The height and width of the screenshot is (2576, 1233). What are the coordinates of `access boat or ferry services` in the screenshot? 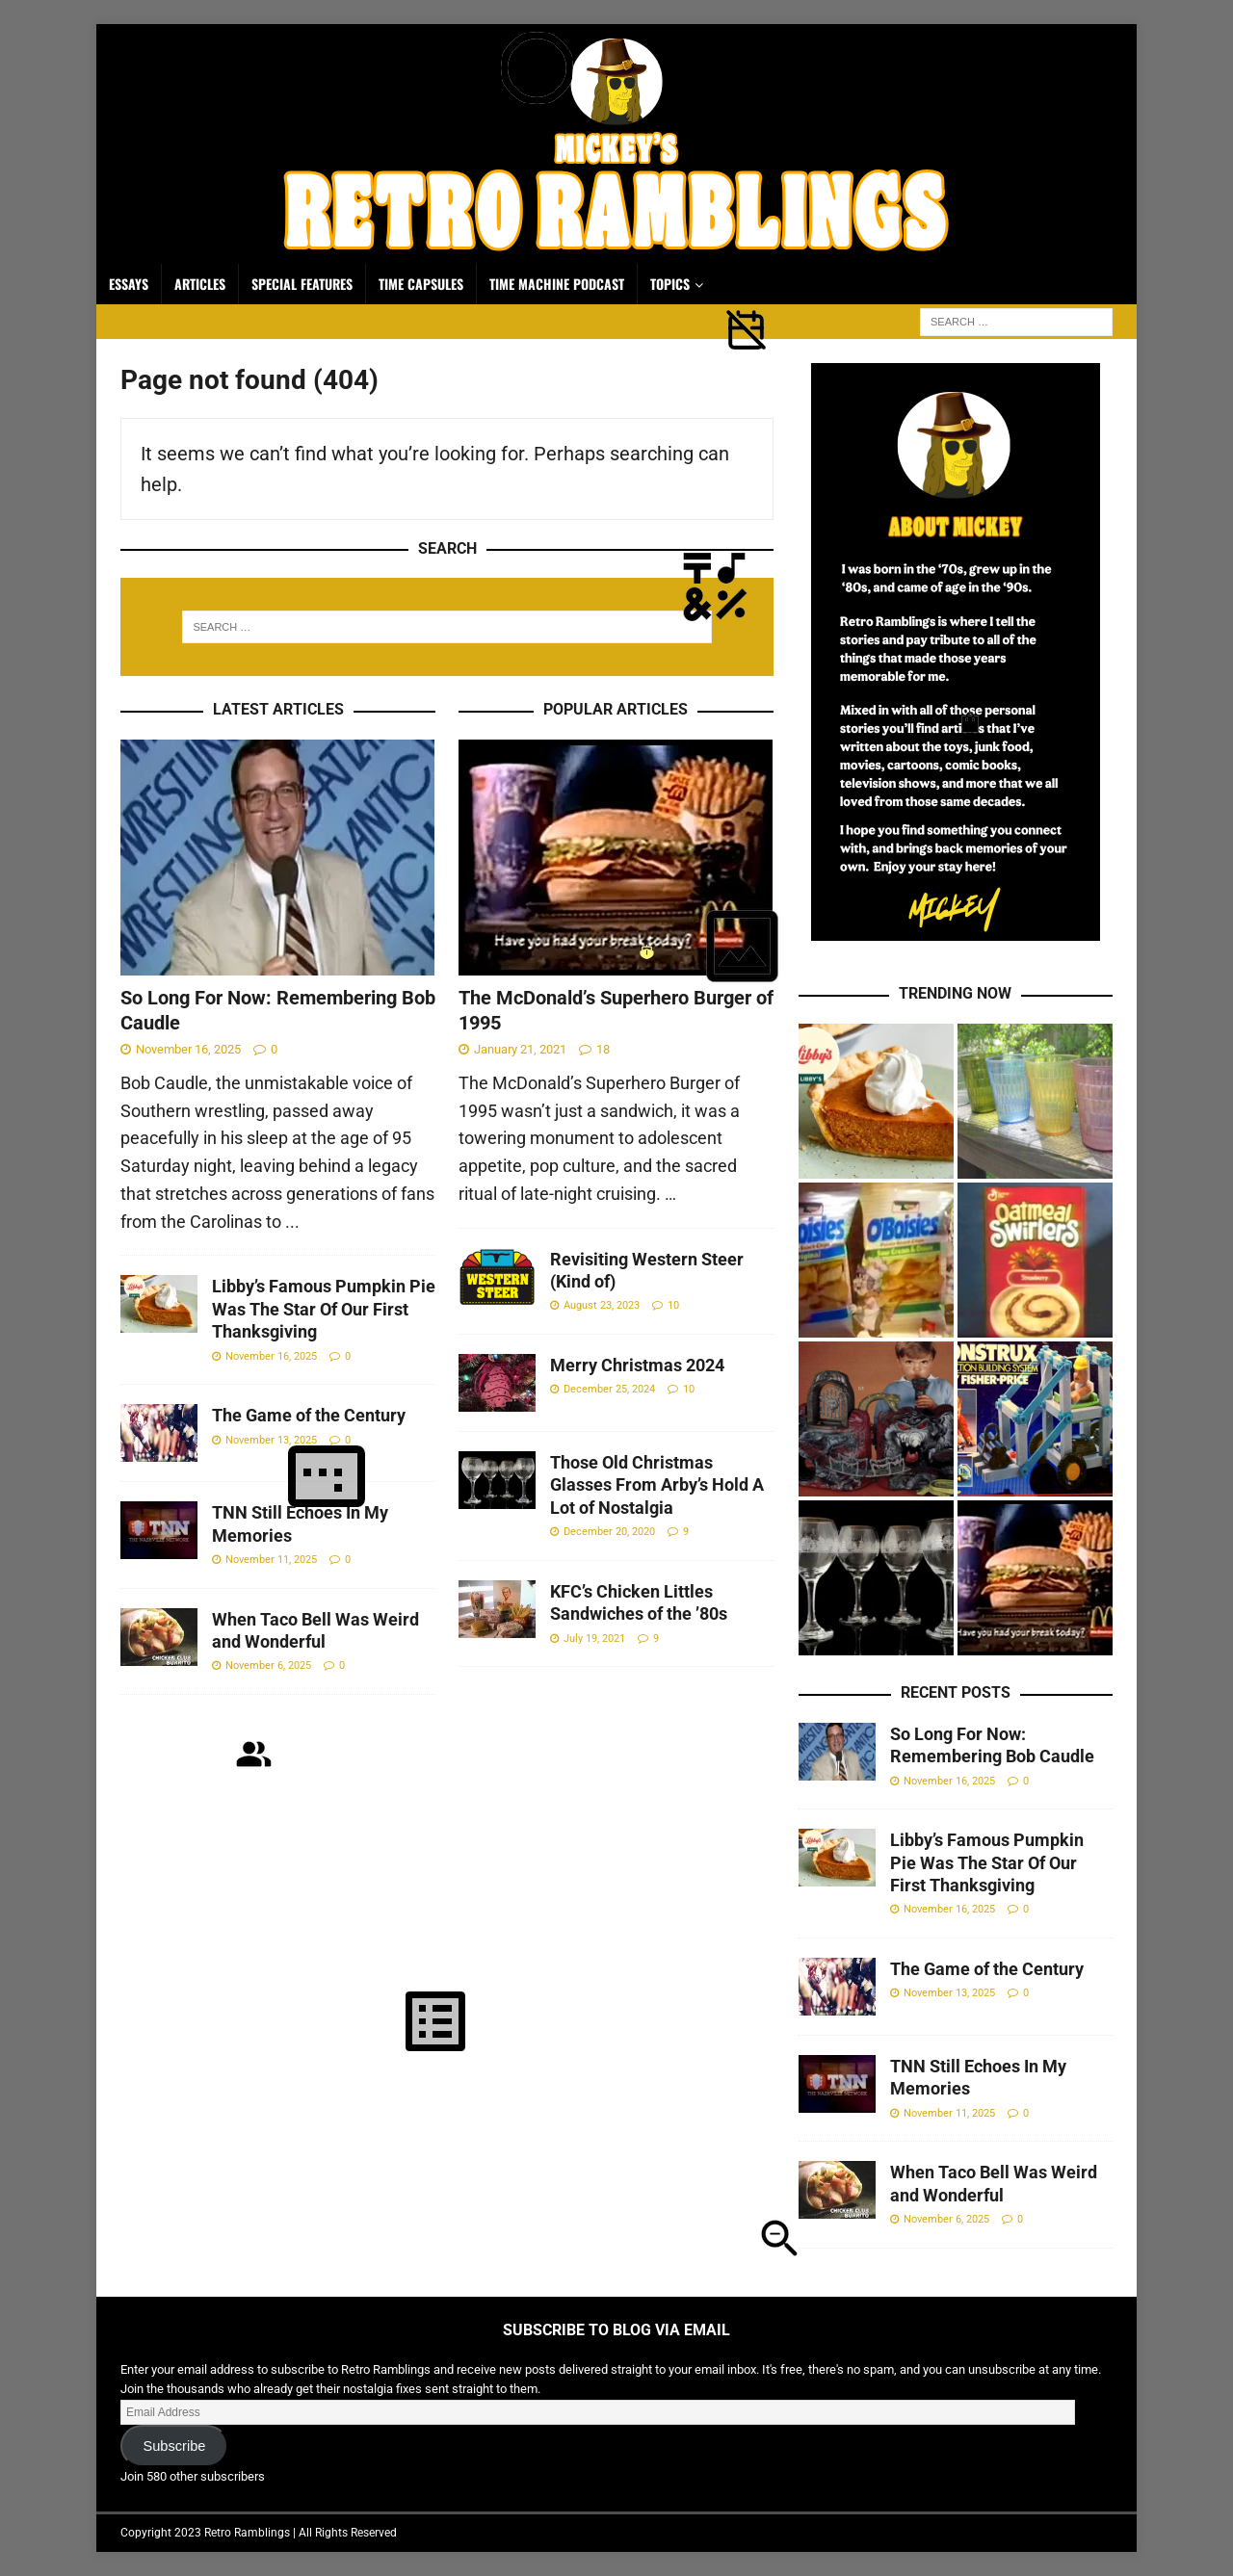 It's located at (646, 951).